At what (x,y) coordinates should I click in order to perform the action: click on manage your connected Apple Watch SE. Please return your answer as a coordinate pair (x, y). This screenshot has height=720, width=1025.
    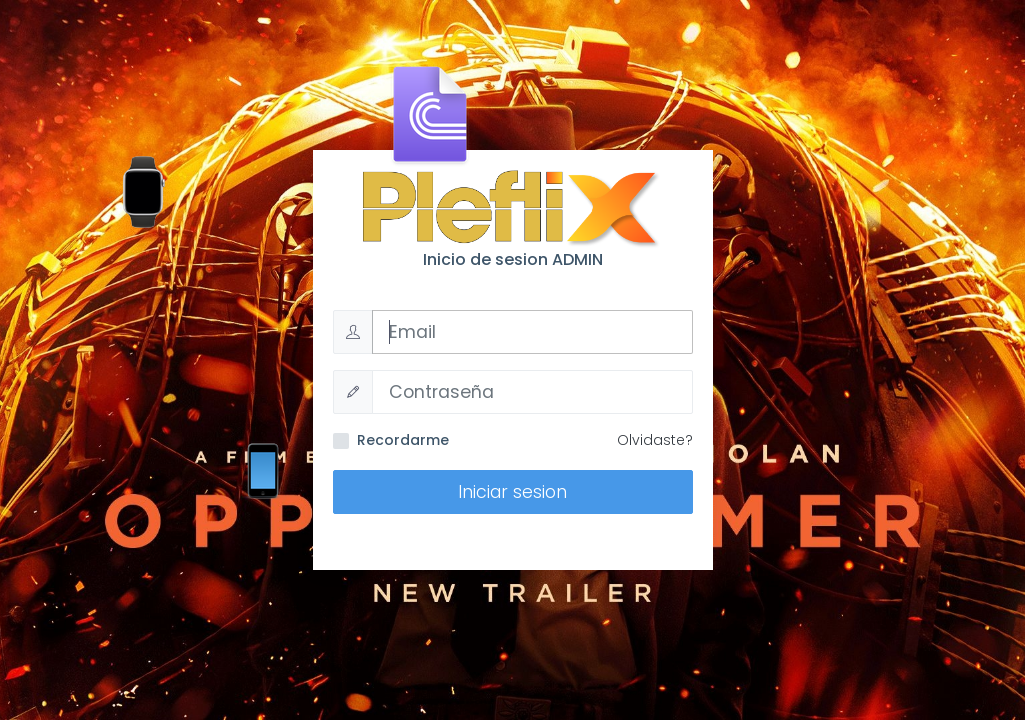
    Looking at the image, I should click on (143, 192).